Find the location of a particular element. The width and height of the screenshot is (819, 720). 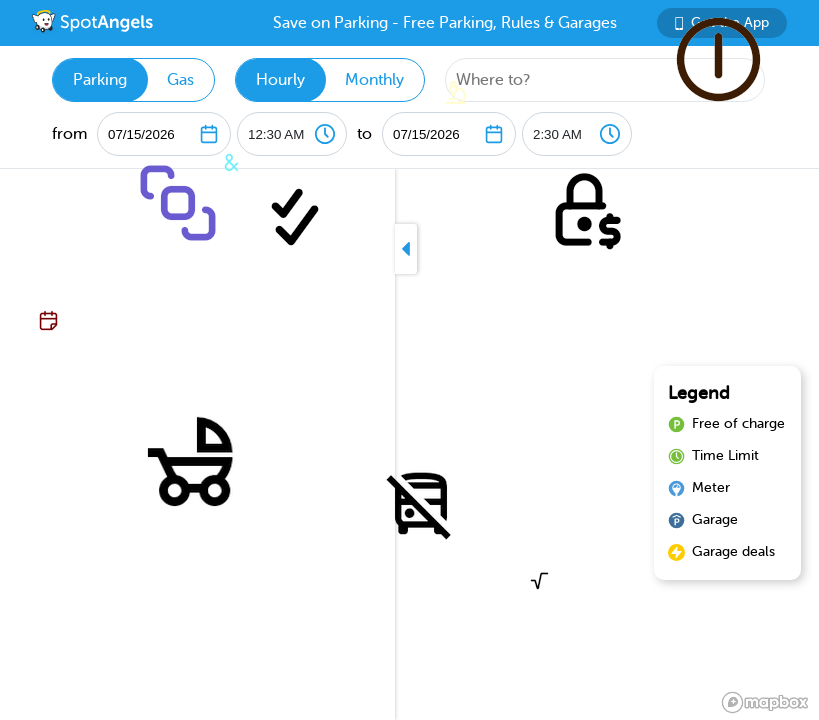

insert ampersand symbol or special character is located at coordinates (230, 162).